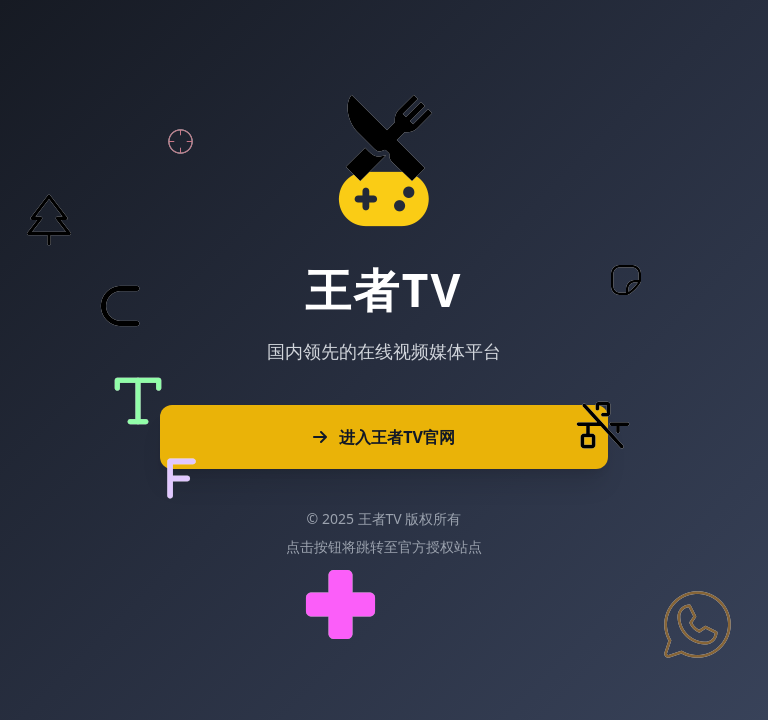  Describe the element at coordinates (180, 141) in the screenshot. I see `center map on current location` at that location.